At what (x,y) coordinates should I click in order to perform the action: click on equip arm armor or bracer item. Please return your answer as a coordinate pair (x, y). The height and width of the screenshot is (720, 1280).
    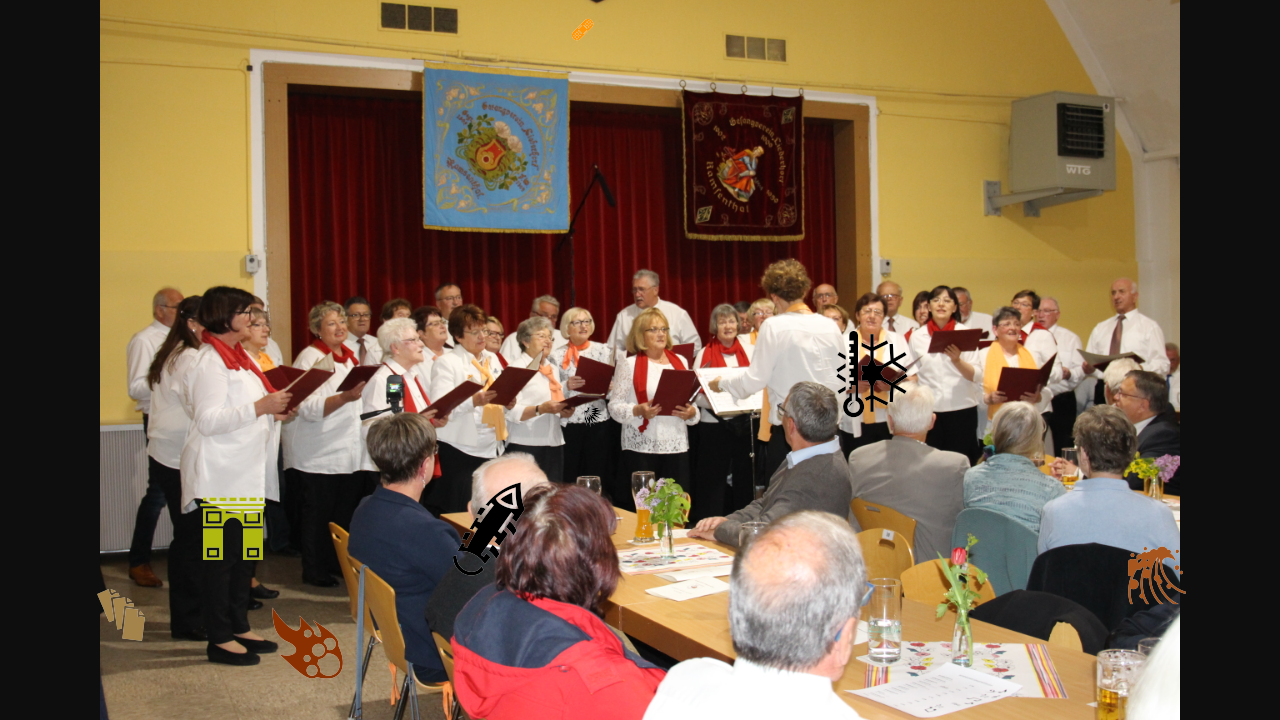
    Looking at the image, I should click on (489, 529).